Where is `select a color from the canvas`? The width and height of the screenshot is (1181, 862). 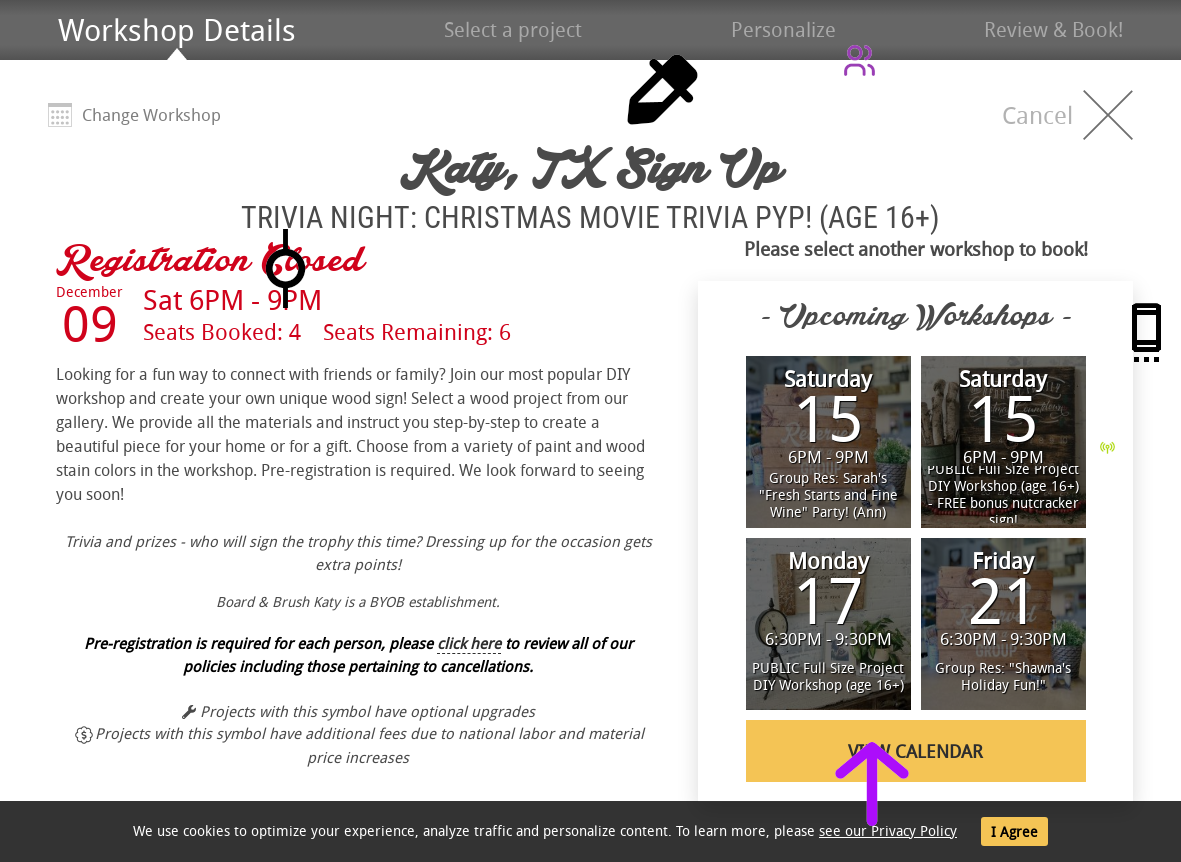
select a color from the canvas is located at coordinates (662, 89).